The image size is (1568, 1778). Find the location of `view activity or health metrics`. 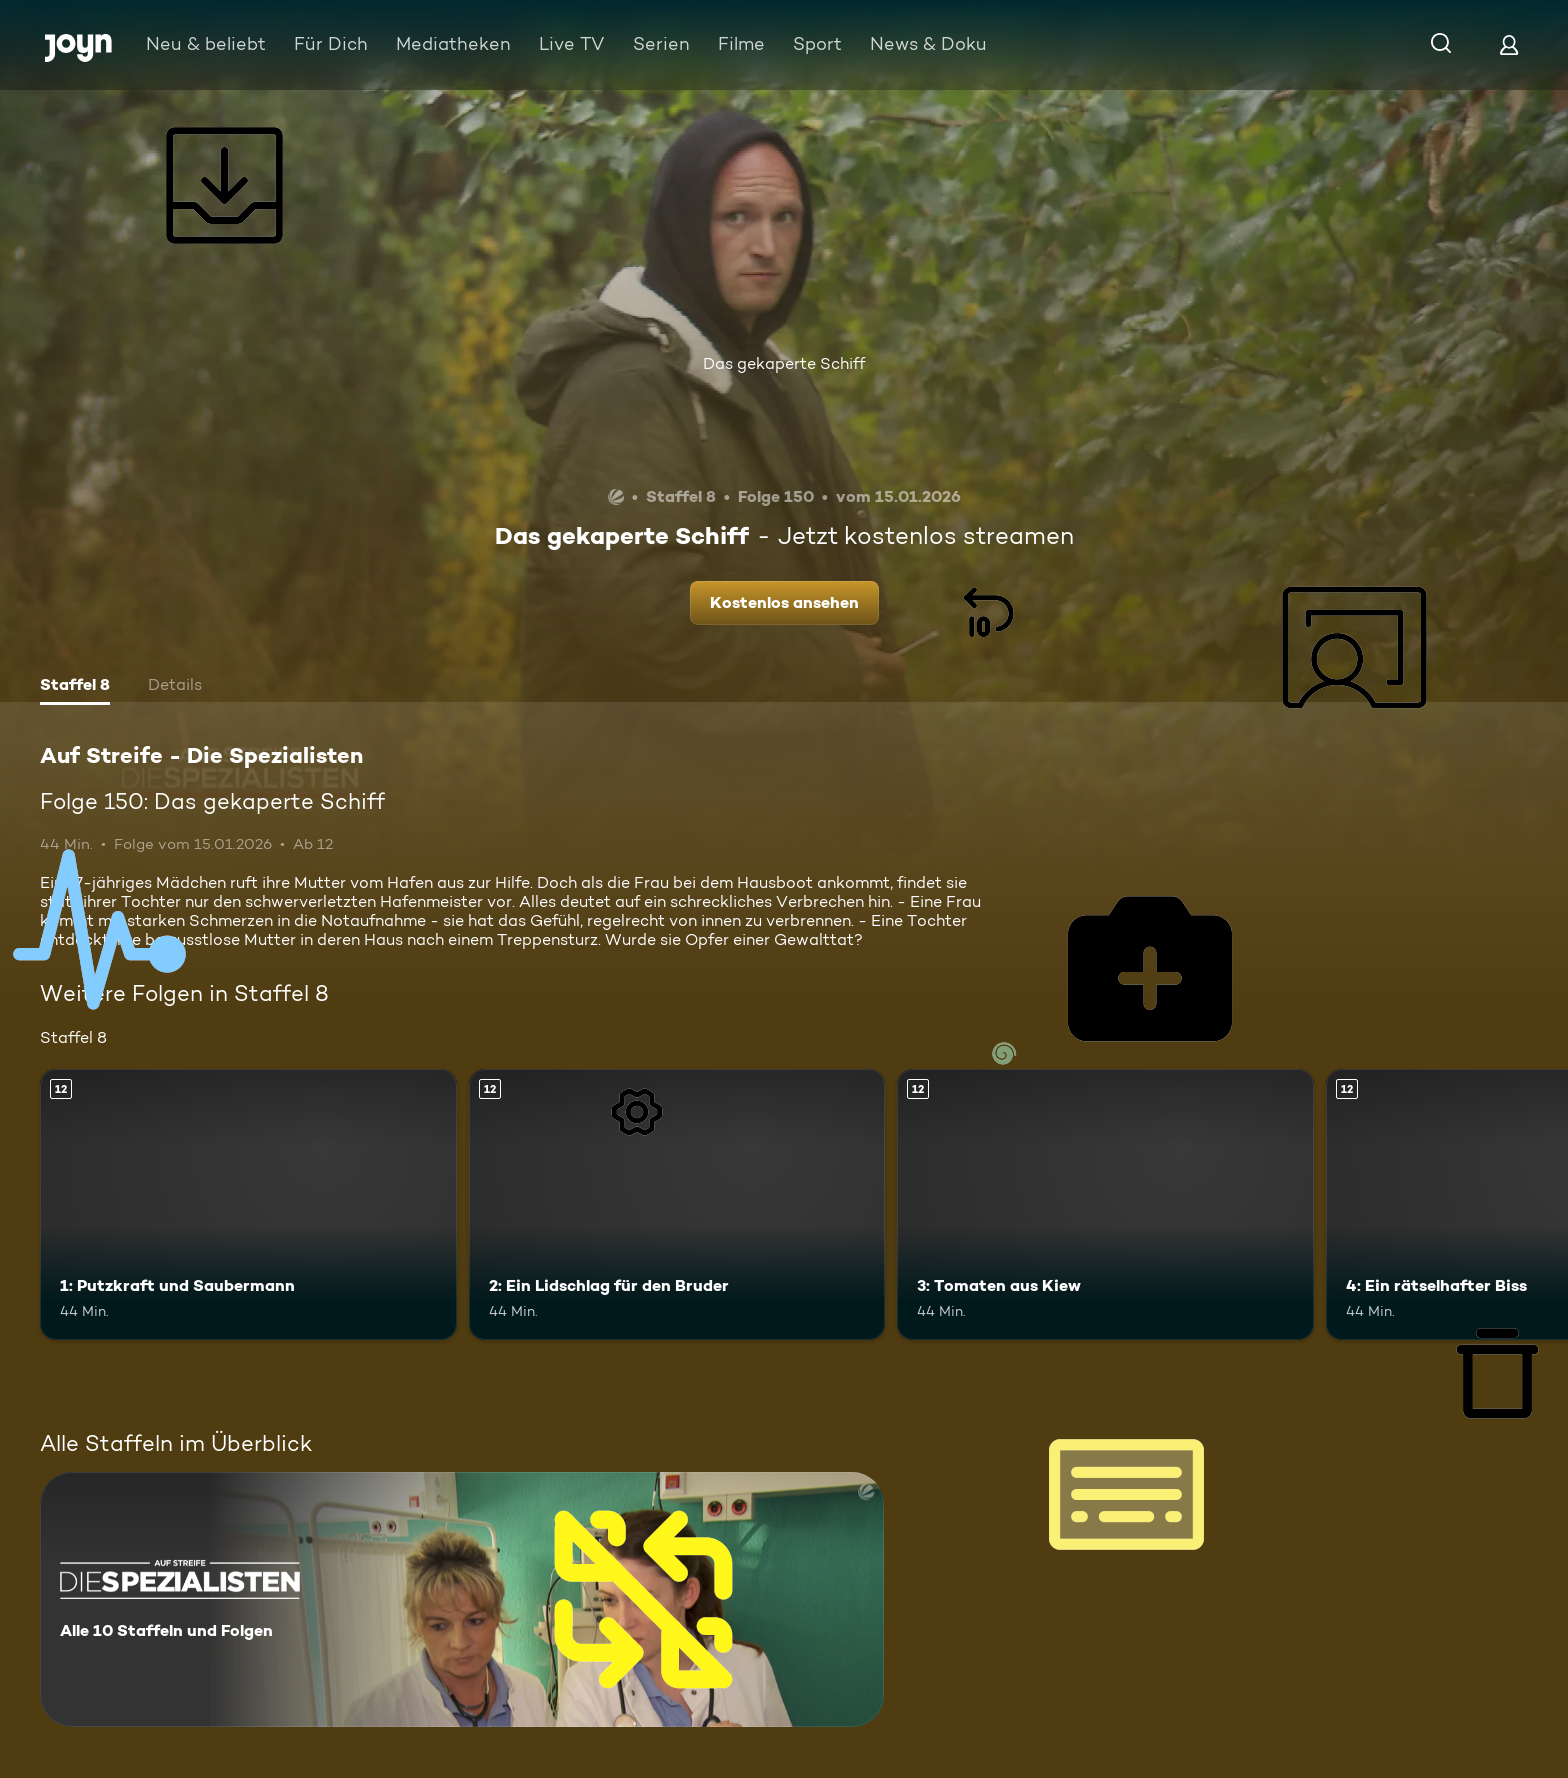

view activity or health metrics is located at coordinates (99, 929).